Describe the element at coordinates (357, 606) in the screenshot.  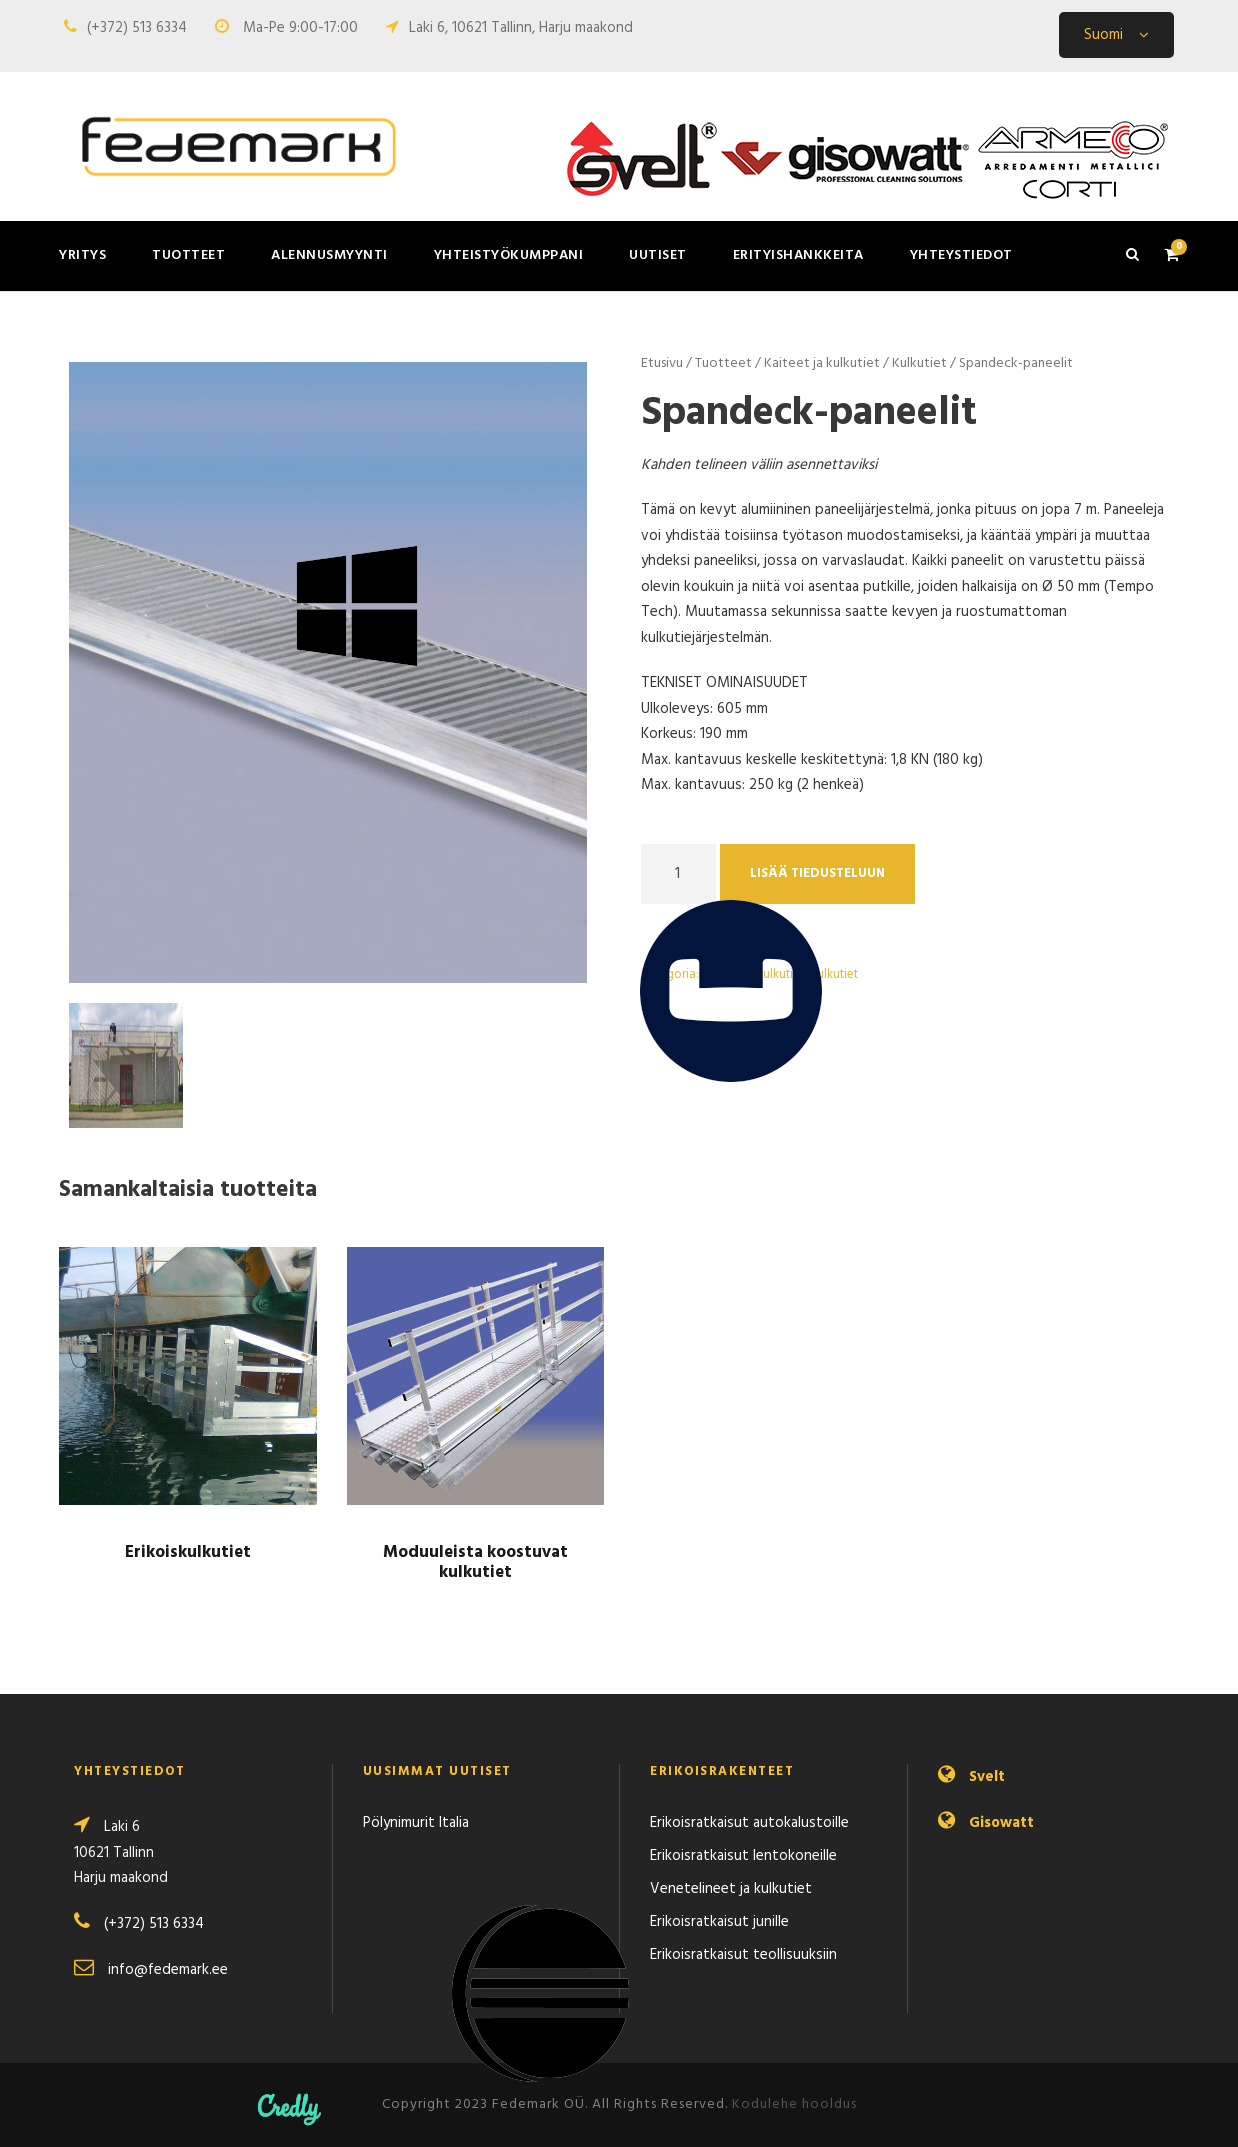
I see `windows operating system logo` at that location.